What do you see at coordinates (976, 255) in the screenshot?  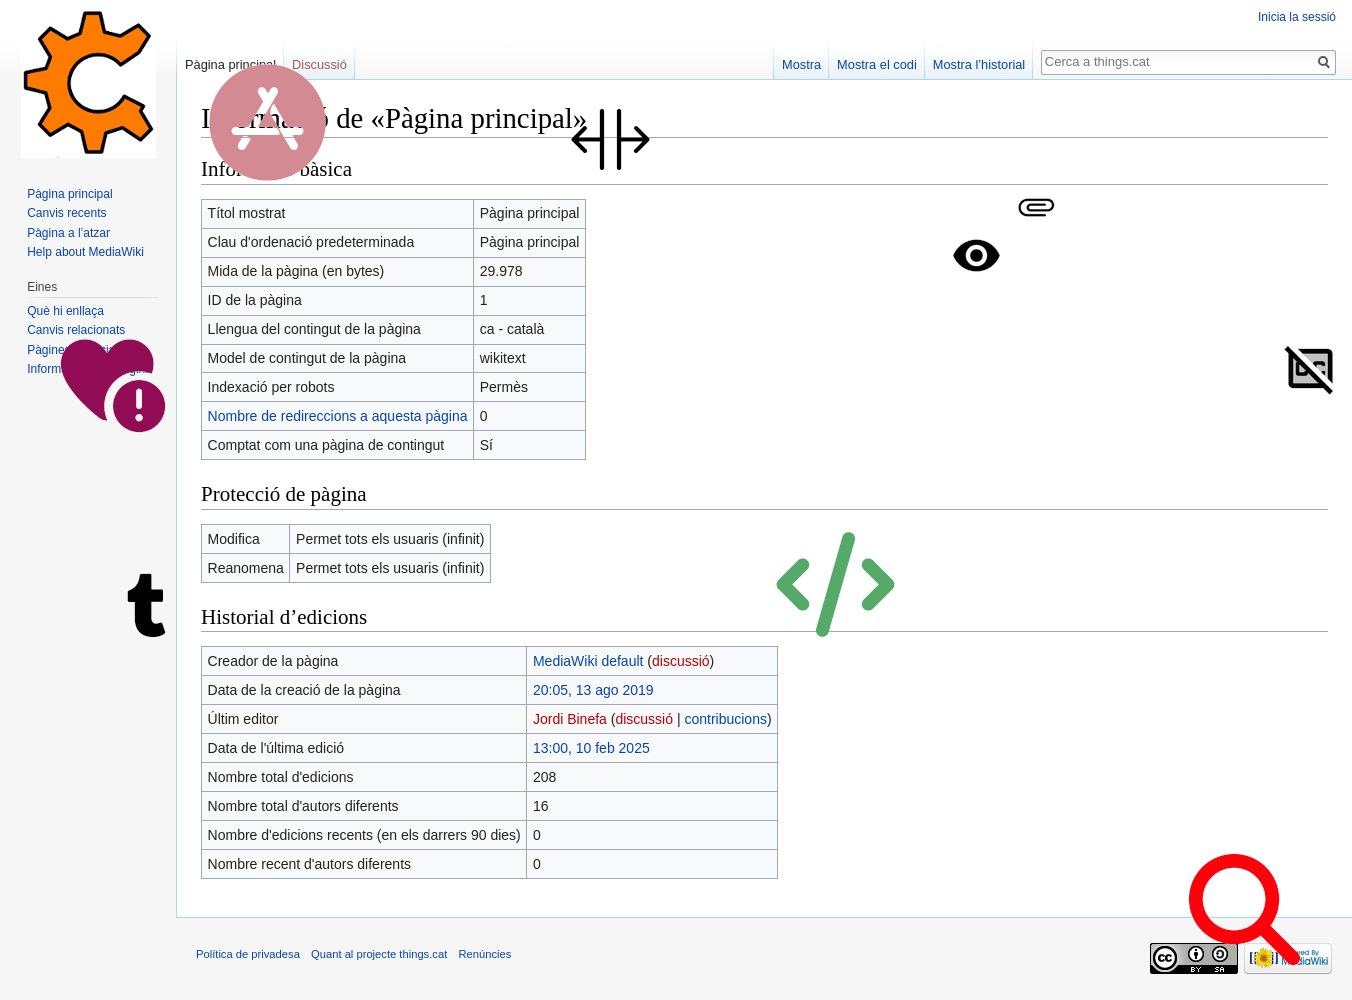 I see `view or preview content` at bounding box center [976, 255].